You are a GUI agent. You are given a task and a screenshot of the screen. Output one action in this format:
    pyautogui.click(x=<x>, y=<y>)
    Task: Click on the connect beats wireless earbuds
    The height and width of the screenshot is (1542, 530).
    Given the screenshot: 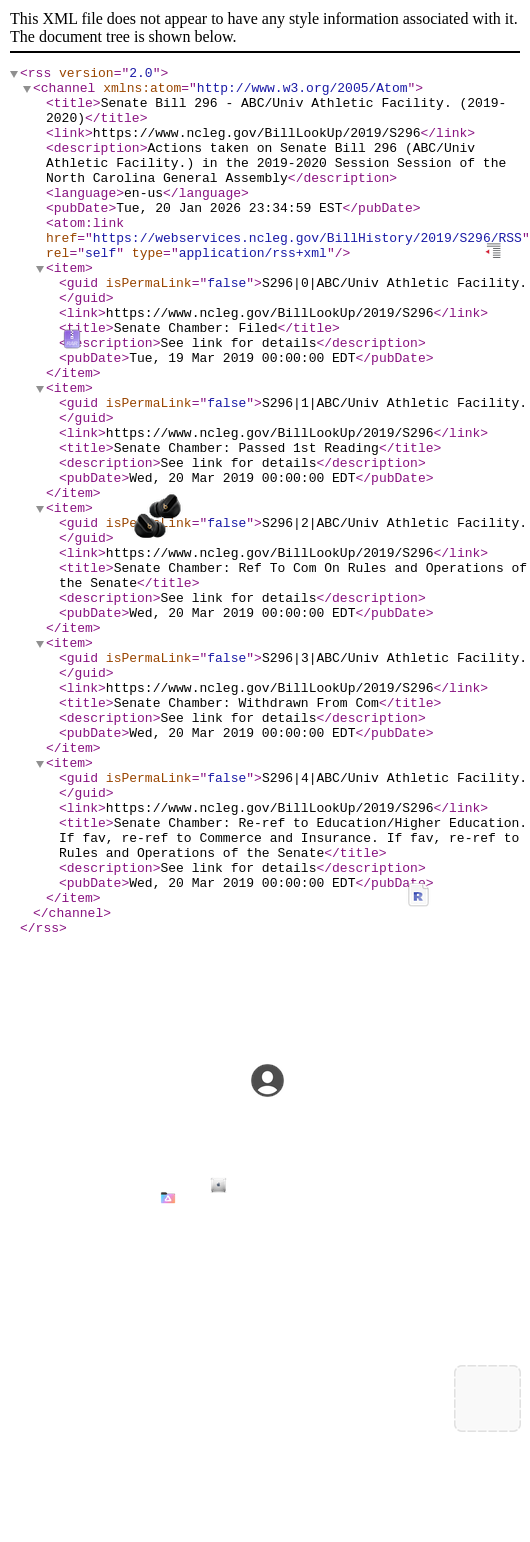 What is the action you would take?
    pyautogui.click(x=157, y=516)
    